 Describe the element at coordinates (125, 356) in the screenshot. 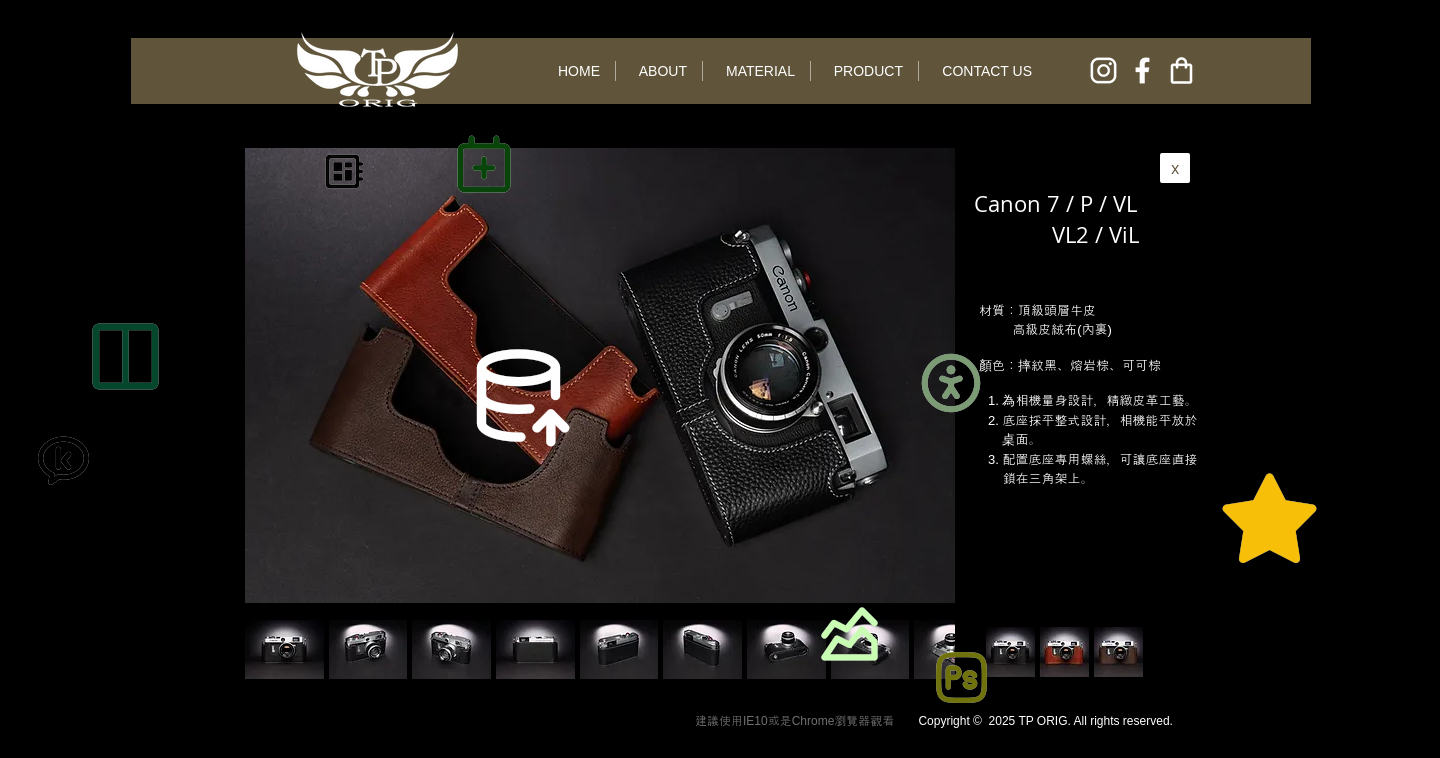

I see `switch to two-column layout` at that location.